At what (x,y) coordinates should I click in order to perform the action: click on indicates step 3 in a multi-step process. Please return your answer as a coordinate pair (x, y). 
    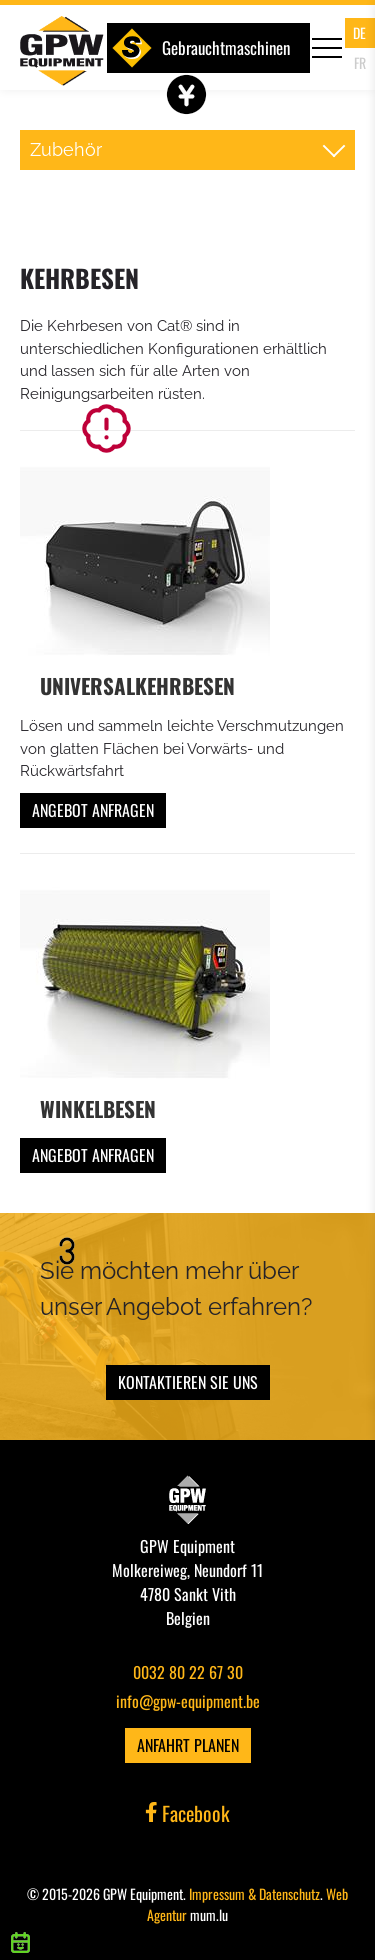
    Looking at the image, I should click on (67, 1251).